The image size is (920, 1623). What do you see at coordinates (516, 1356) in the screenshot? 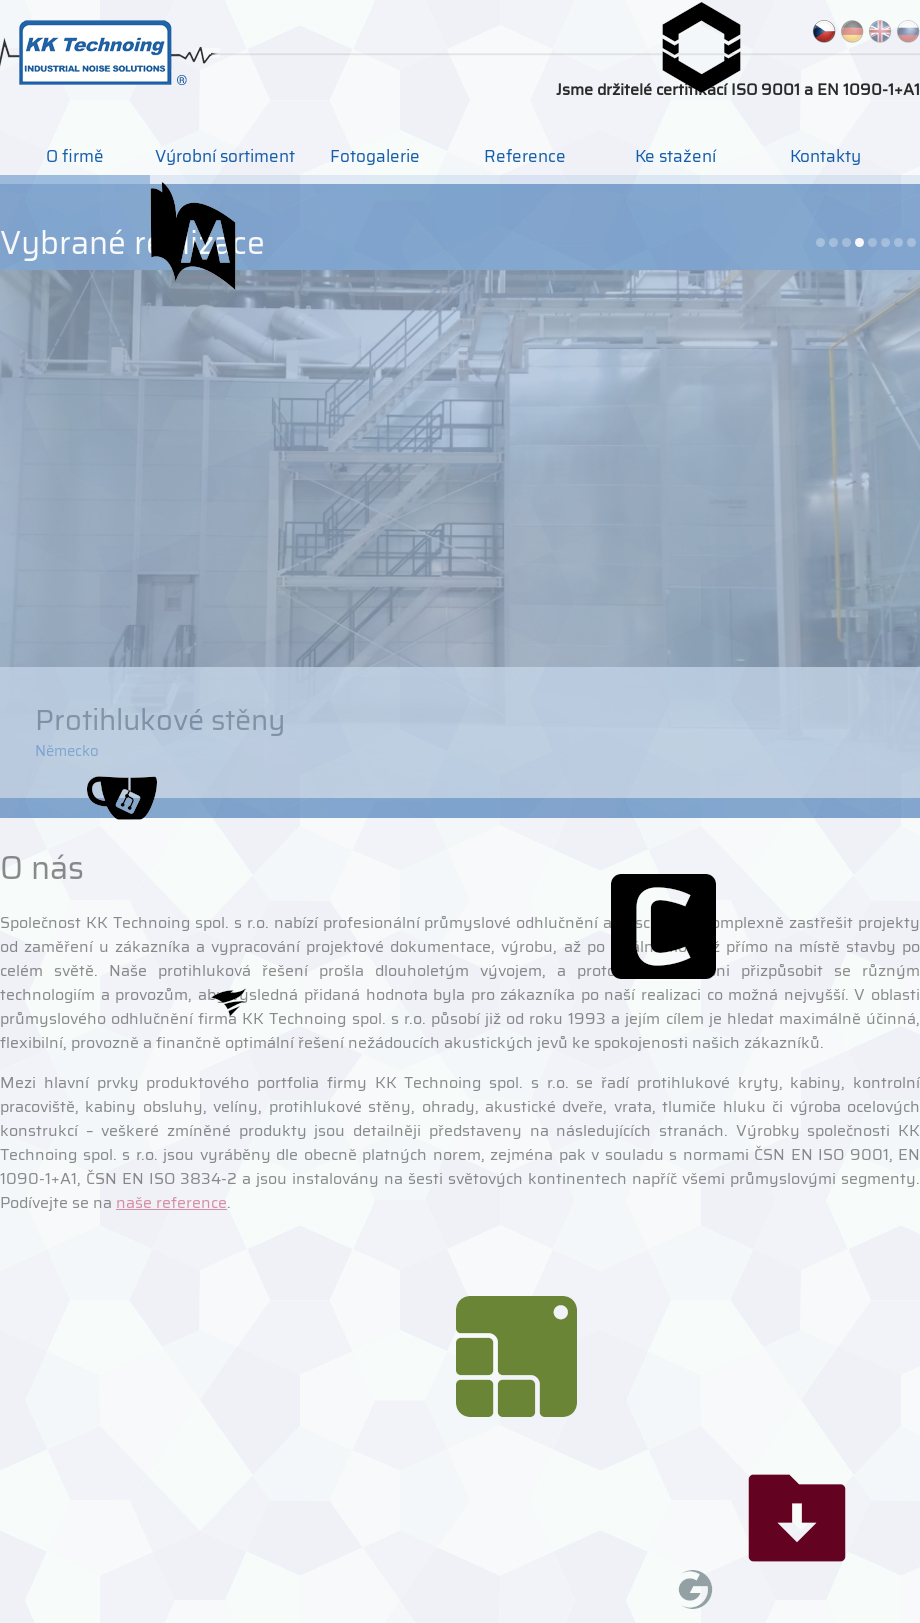
I see `LVGL graphics library logo` at bounding box center [516, 1356].